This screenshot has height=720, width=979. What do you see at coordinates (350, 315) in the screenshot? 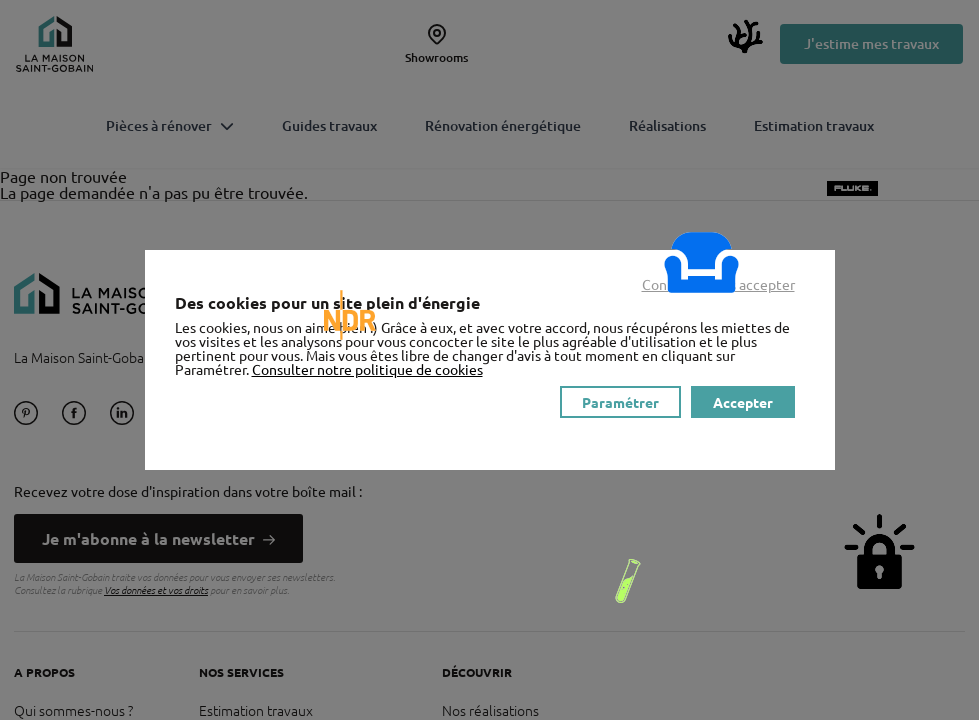
I see `NDR (Norddeutscher Rundfunk) brand logo` at bounding box center [350, 315].